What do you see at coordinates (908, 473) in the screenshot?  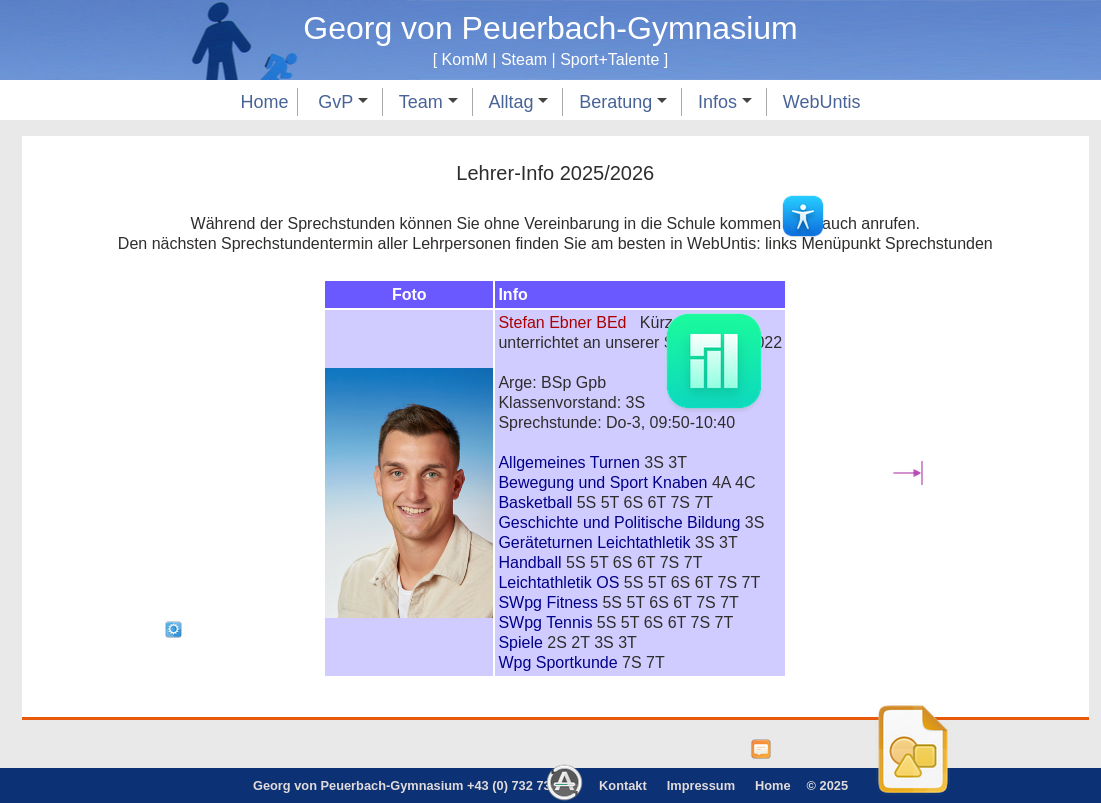 I see `jump to the last item in a list` at bounding box center [908, 473].